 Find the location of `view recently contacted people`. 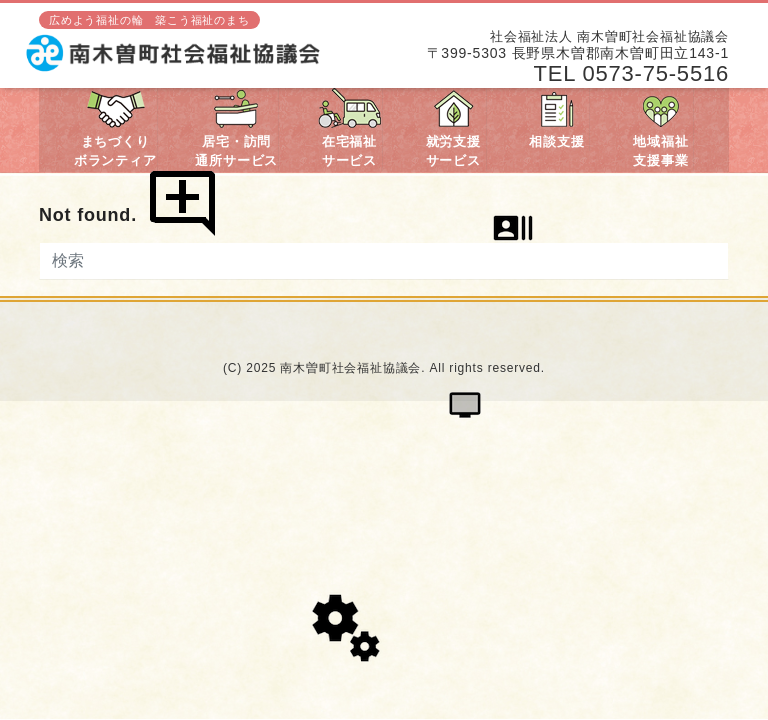

view recently contacted people is located at coordinates (513, 228).